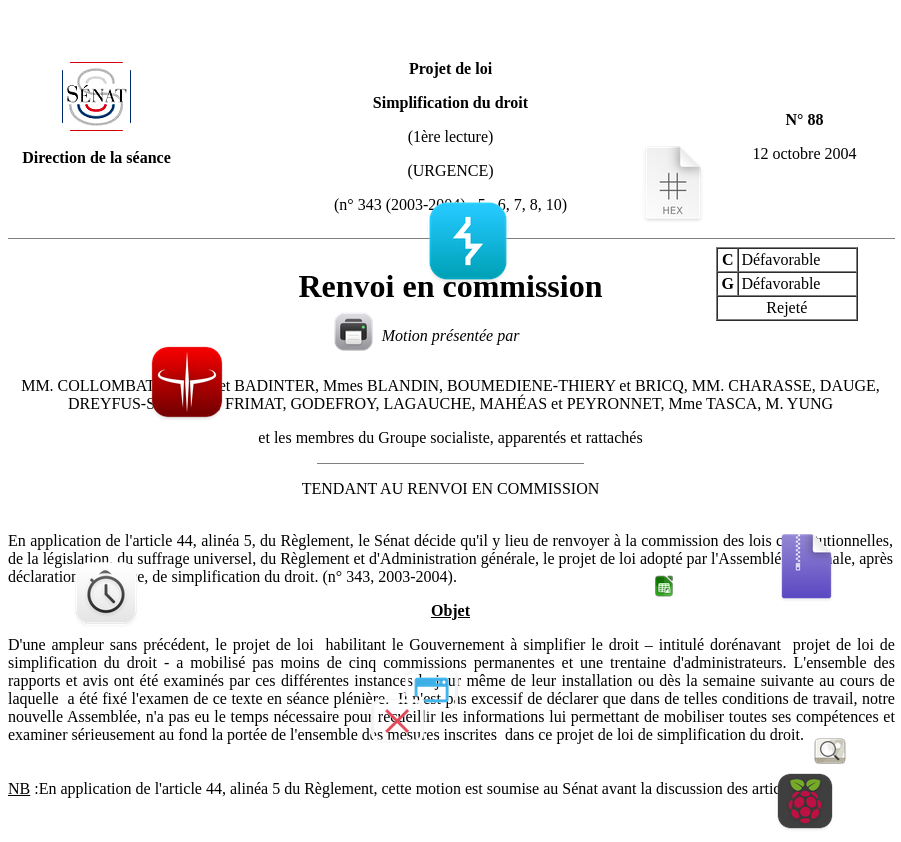  What do you see at coordinates (353, 331) in the screenshot?
I see `open print center to manage print jobs` at bounding box center [353, 331].